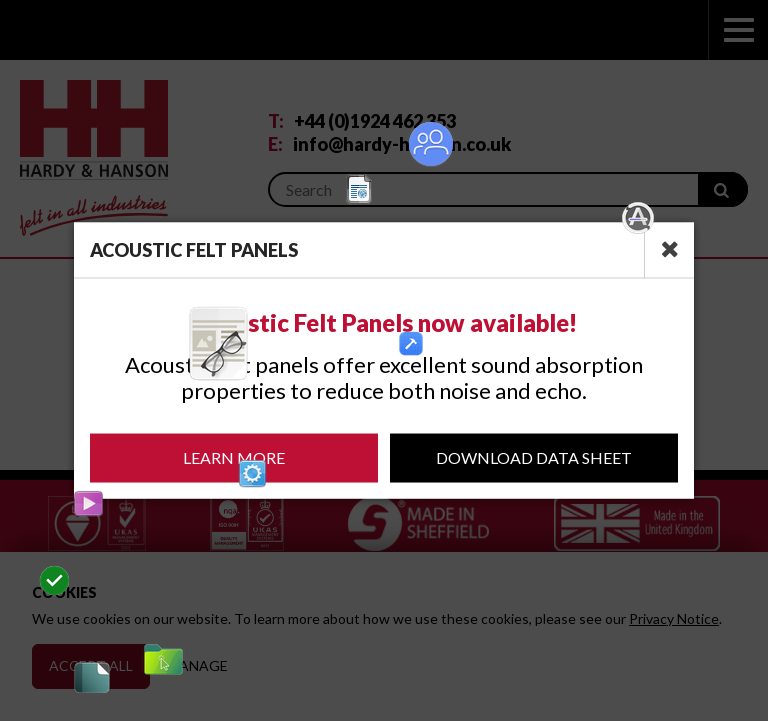 The height and width of the screenshot is (721, 768). Describe the element at coordinates (359, 189) in the screenshot. I see `libreoffice web template file type` at that location.